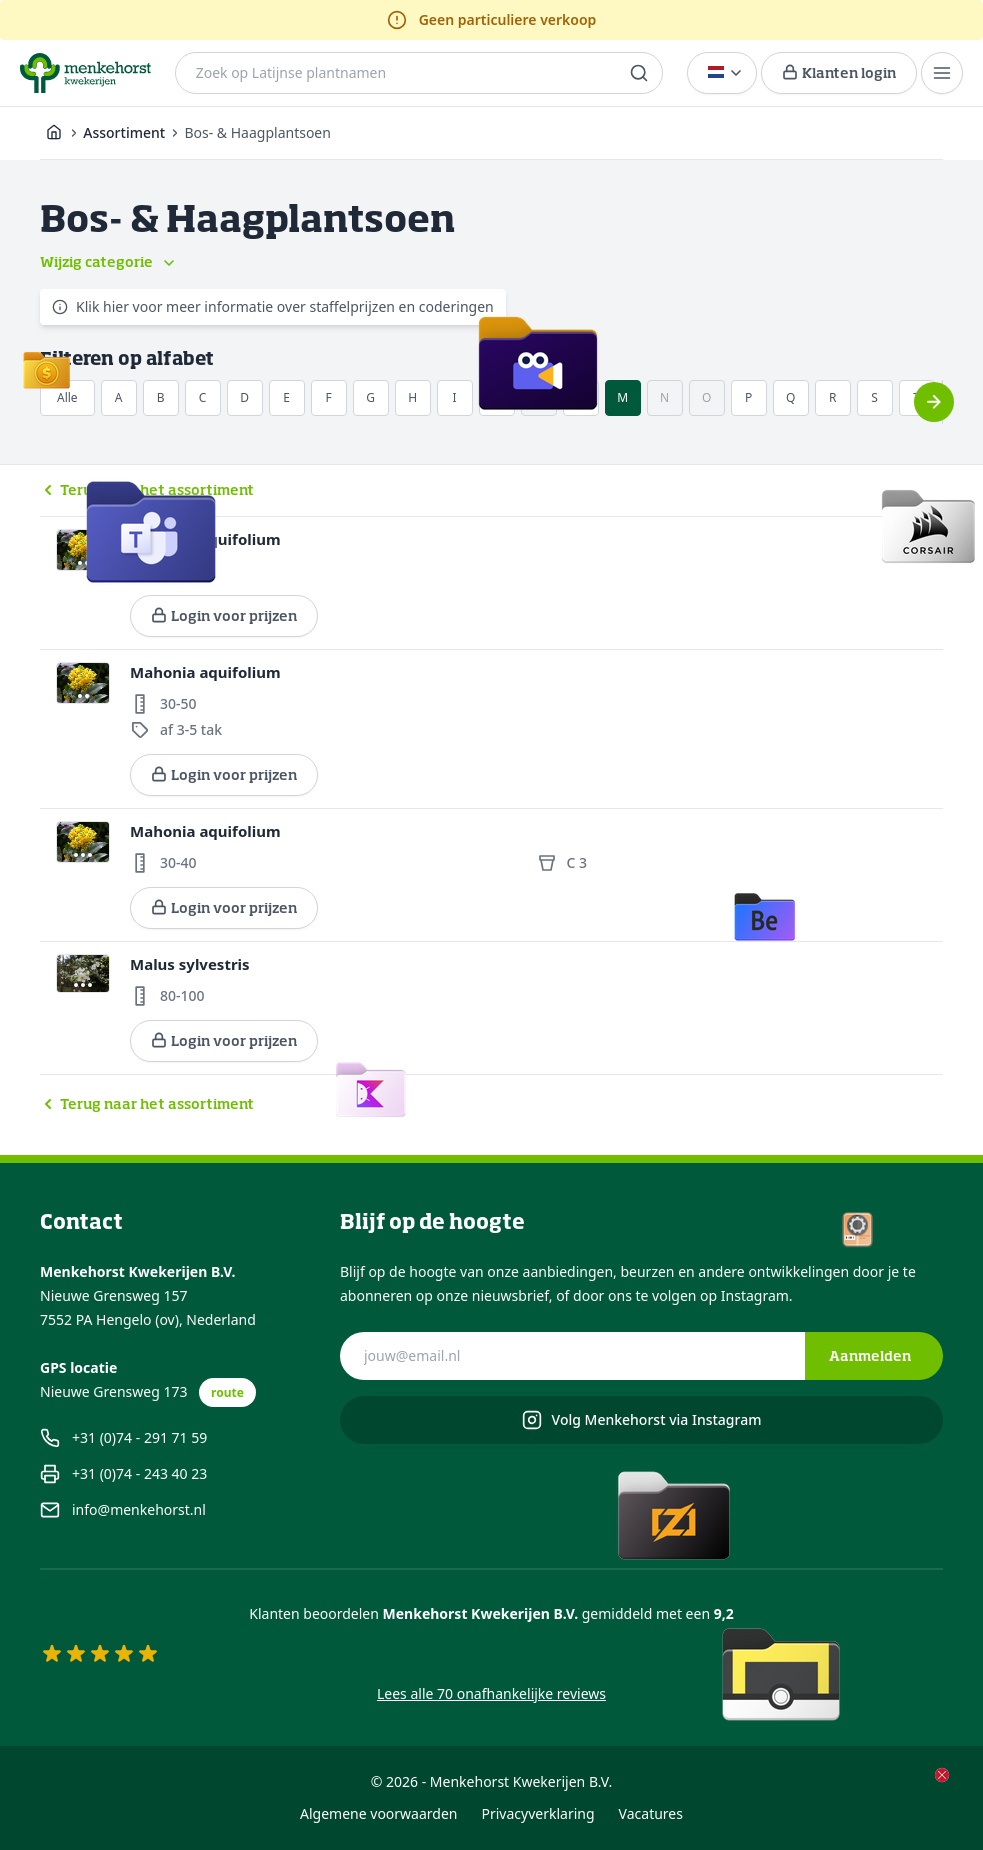 This screenshot has height=1850, width=983. What do you see at coordinates (857, 1229) in the screenshot?
I see `indicates package manager is processing updates` at bounding box center [857, 1229].